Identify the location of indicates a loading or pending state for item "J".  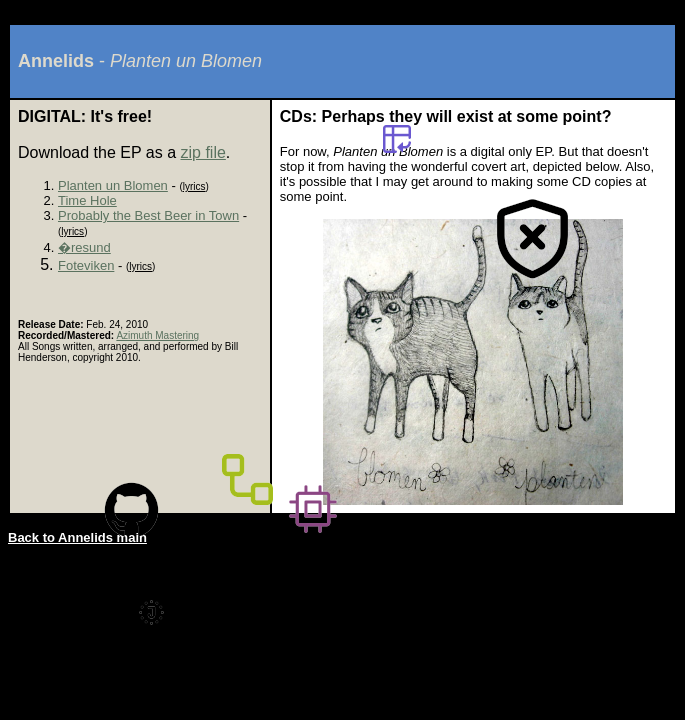
(151, 612).